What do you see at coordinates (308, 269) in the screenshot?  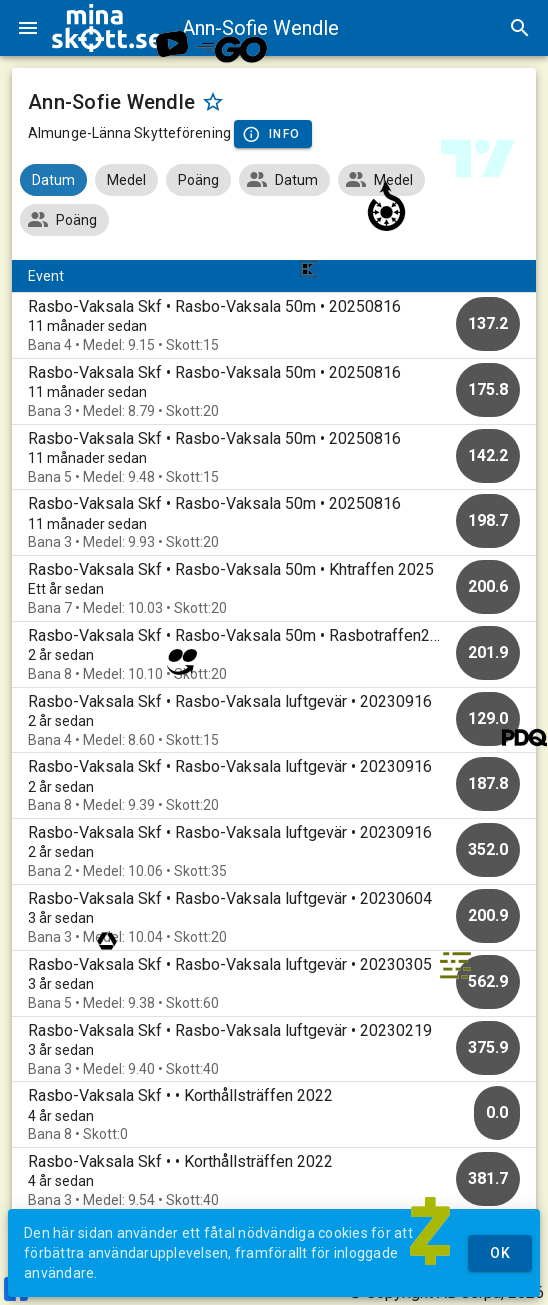 I see `open the Kaufland app` at bounding box center [308, 269].